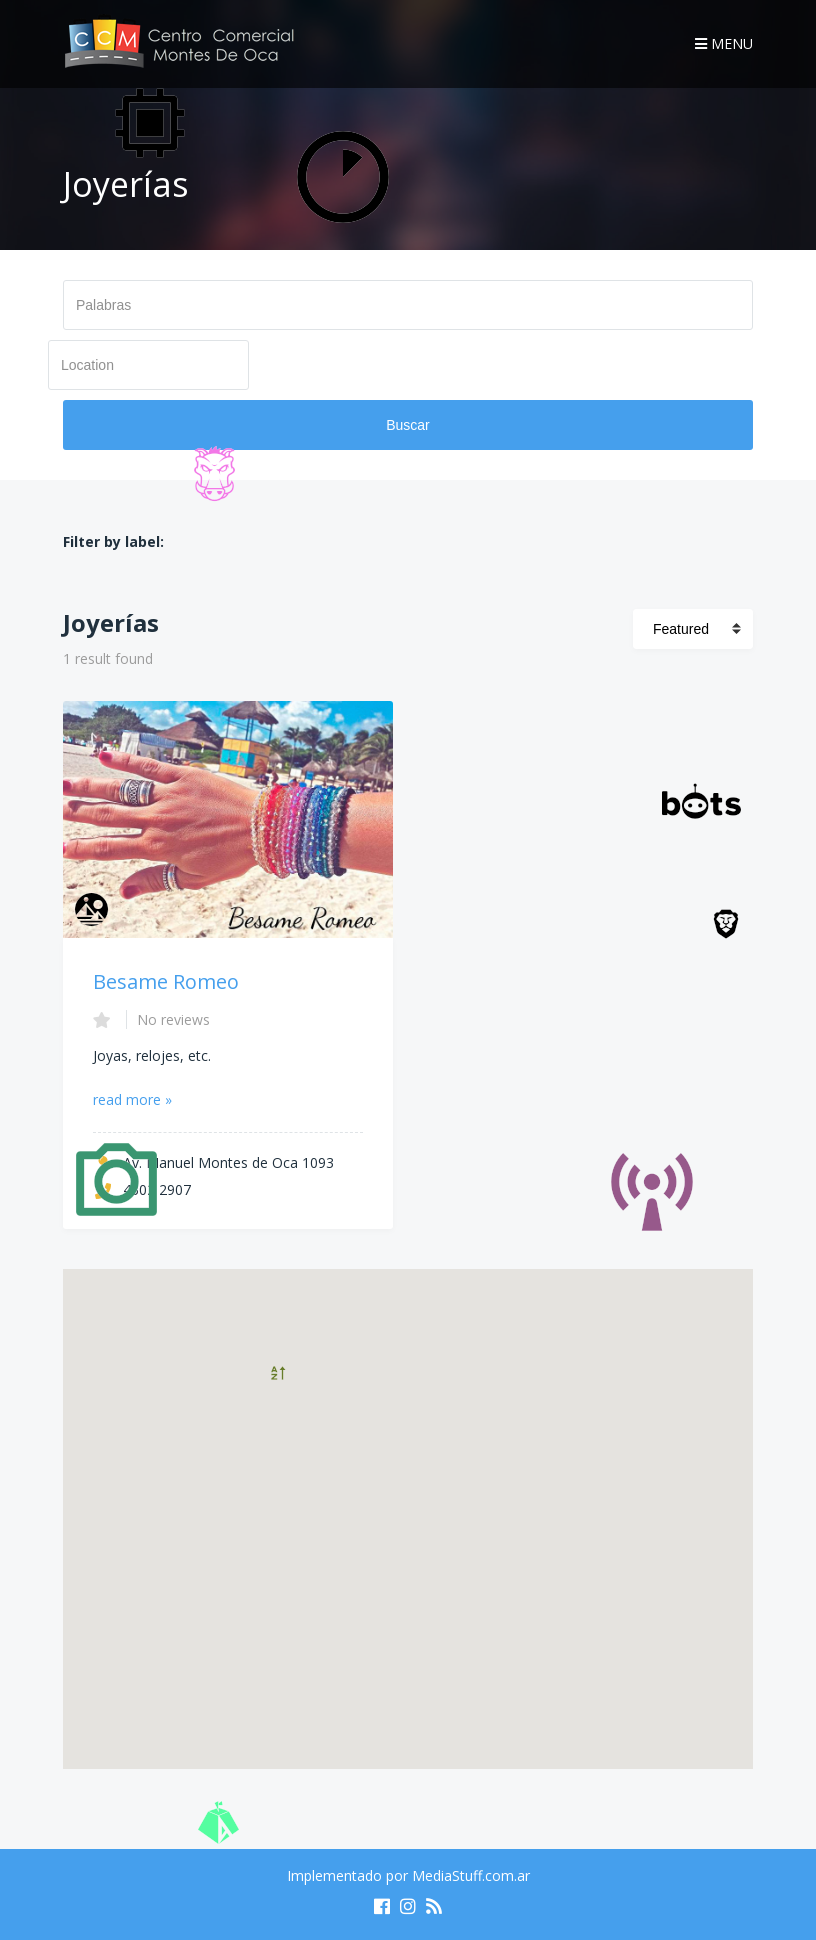 The height and width of the screenshot is (1940, 816). What do you see at coordinates (91, 909) in the screenshot?
I see `open decentraland metaverse platform` at bounding box center [91, 909].